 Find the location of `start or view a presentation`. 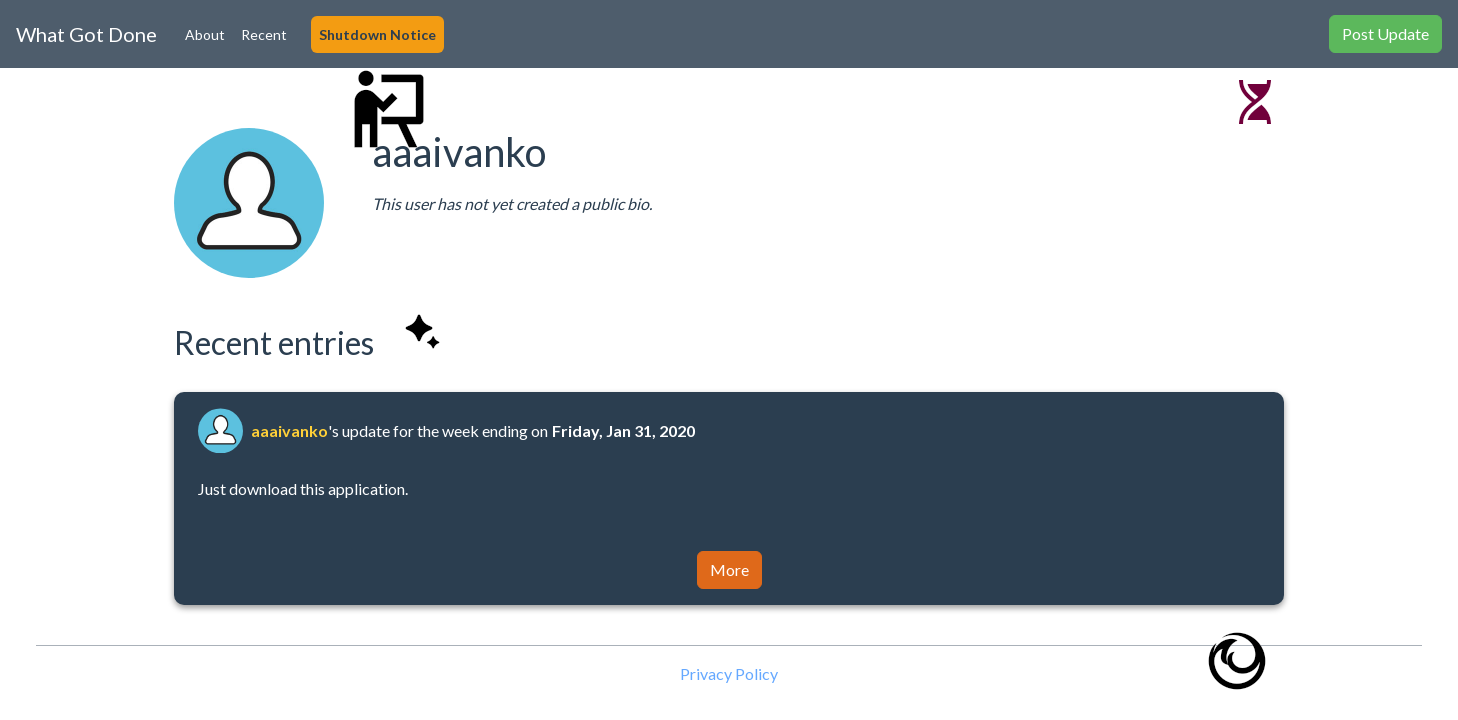

start or view a presentation is located at coordinates (389, 109).